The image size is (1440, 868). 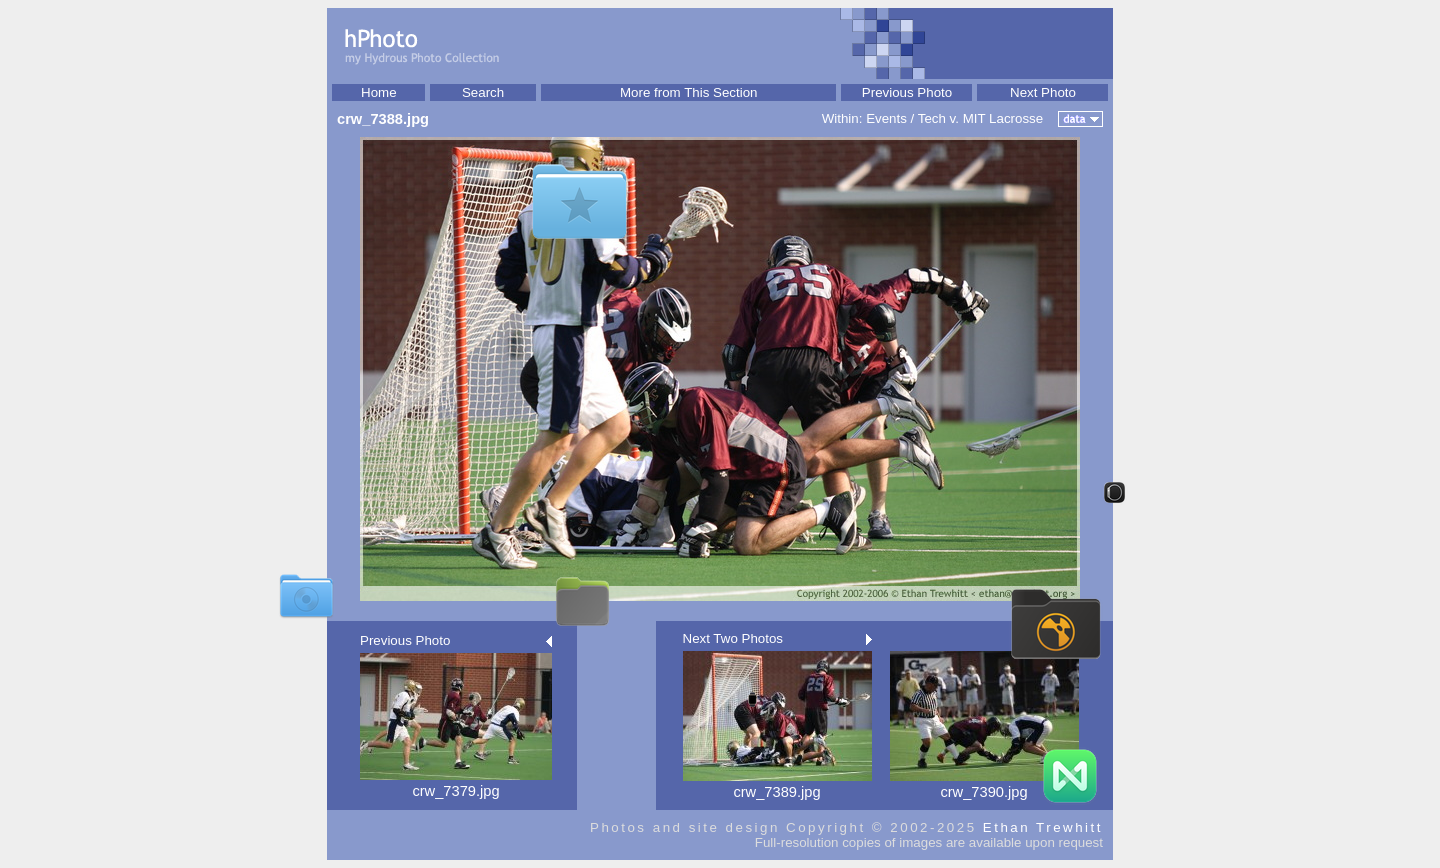 I want to click on apple watch series 9 device icon, so click(x=752, y=699).